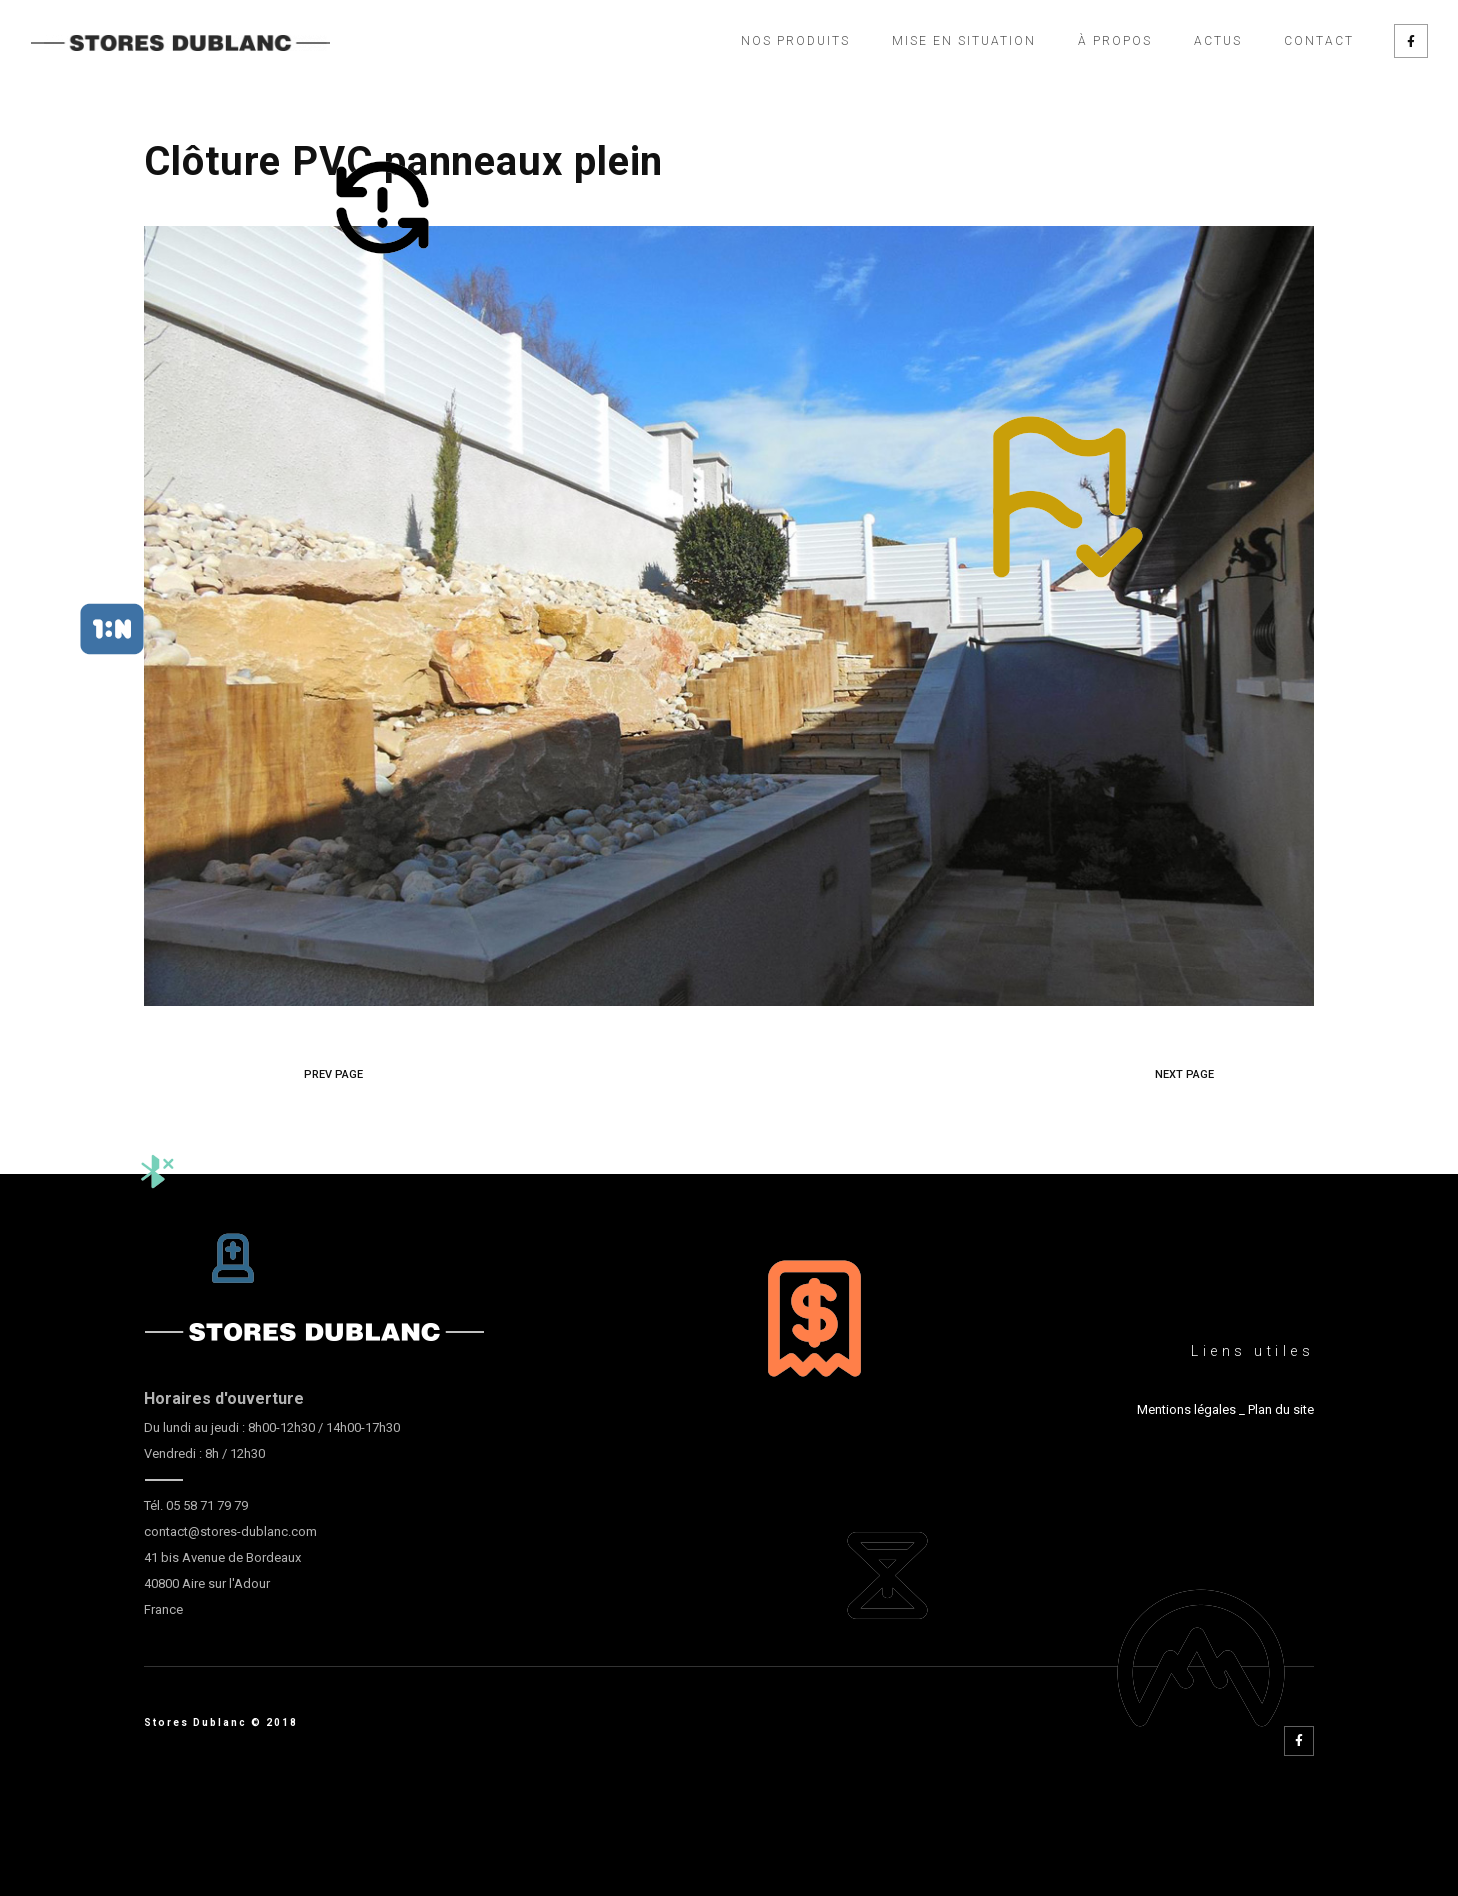 The image size is (1458, 1896). I want to click on connect to NordVPN, so click(1201, 1658).